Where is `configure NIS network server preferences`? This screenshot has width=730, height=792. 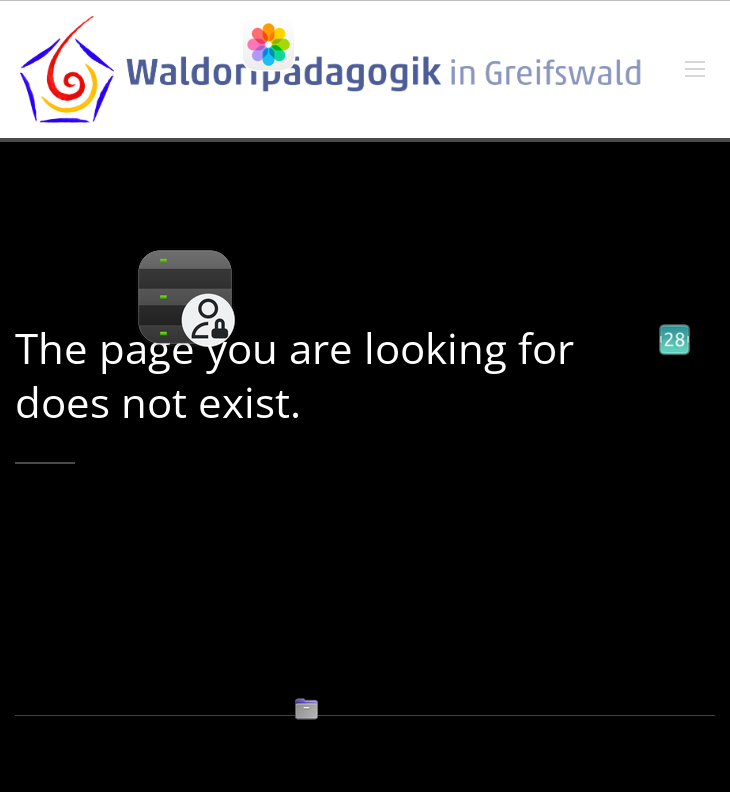 configure NIS network server preferences is located at coordinates (185, 297).